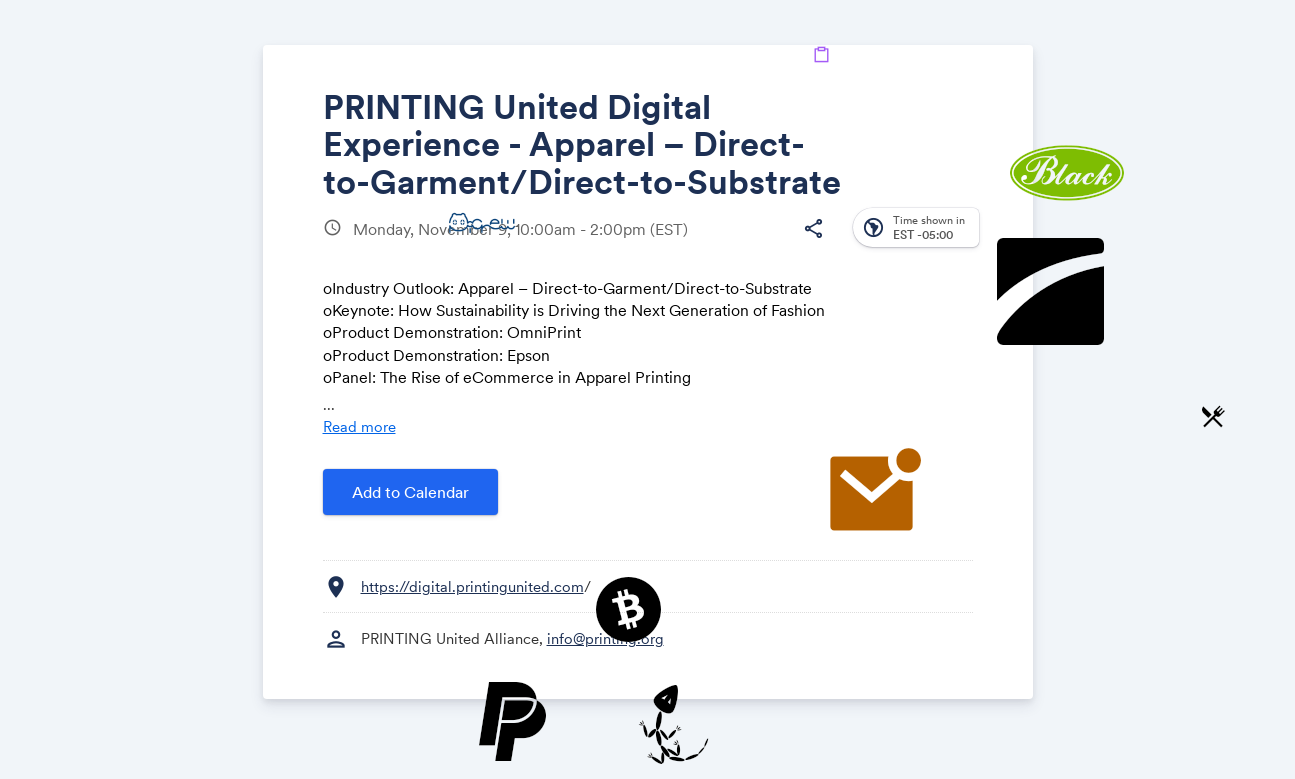 This screenshot has height=779, width=1295. What do you see at coordinates (1050, 291) in the screenshot?
I see `devexpress brand logo` at bounding box center [1050, 291].